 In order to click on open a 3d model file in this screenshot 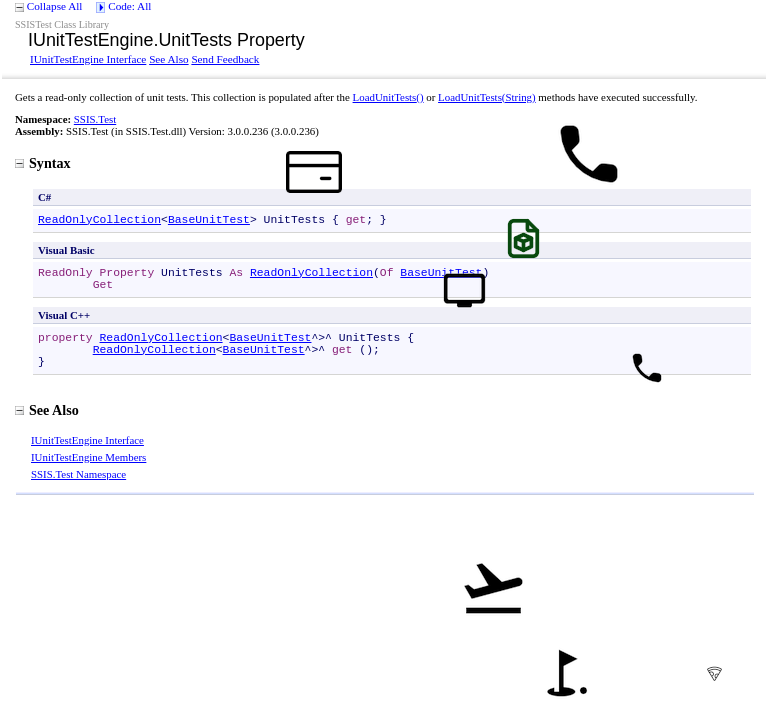, I will do `click(523, 238)`.